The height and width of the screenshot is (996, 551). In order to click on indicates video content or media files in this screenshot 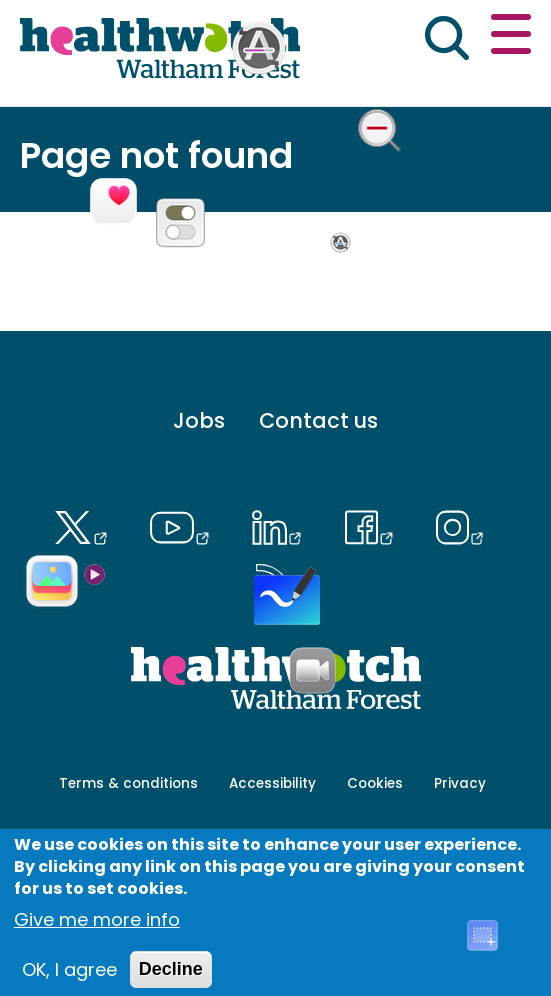, I will do `click(94, 574)`.